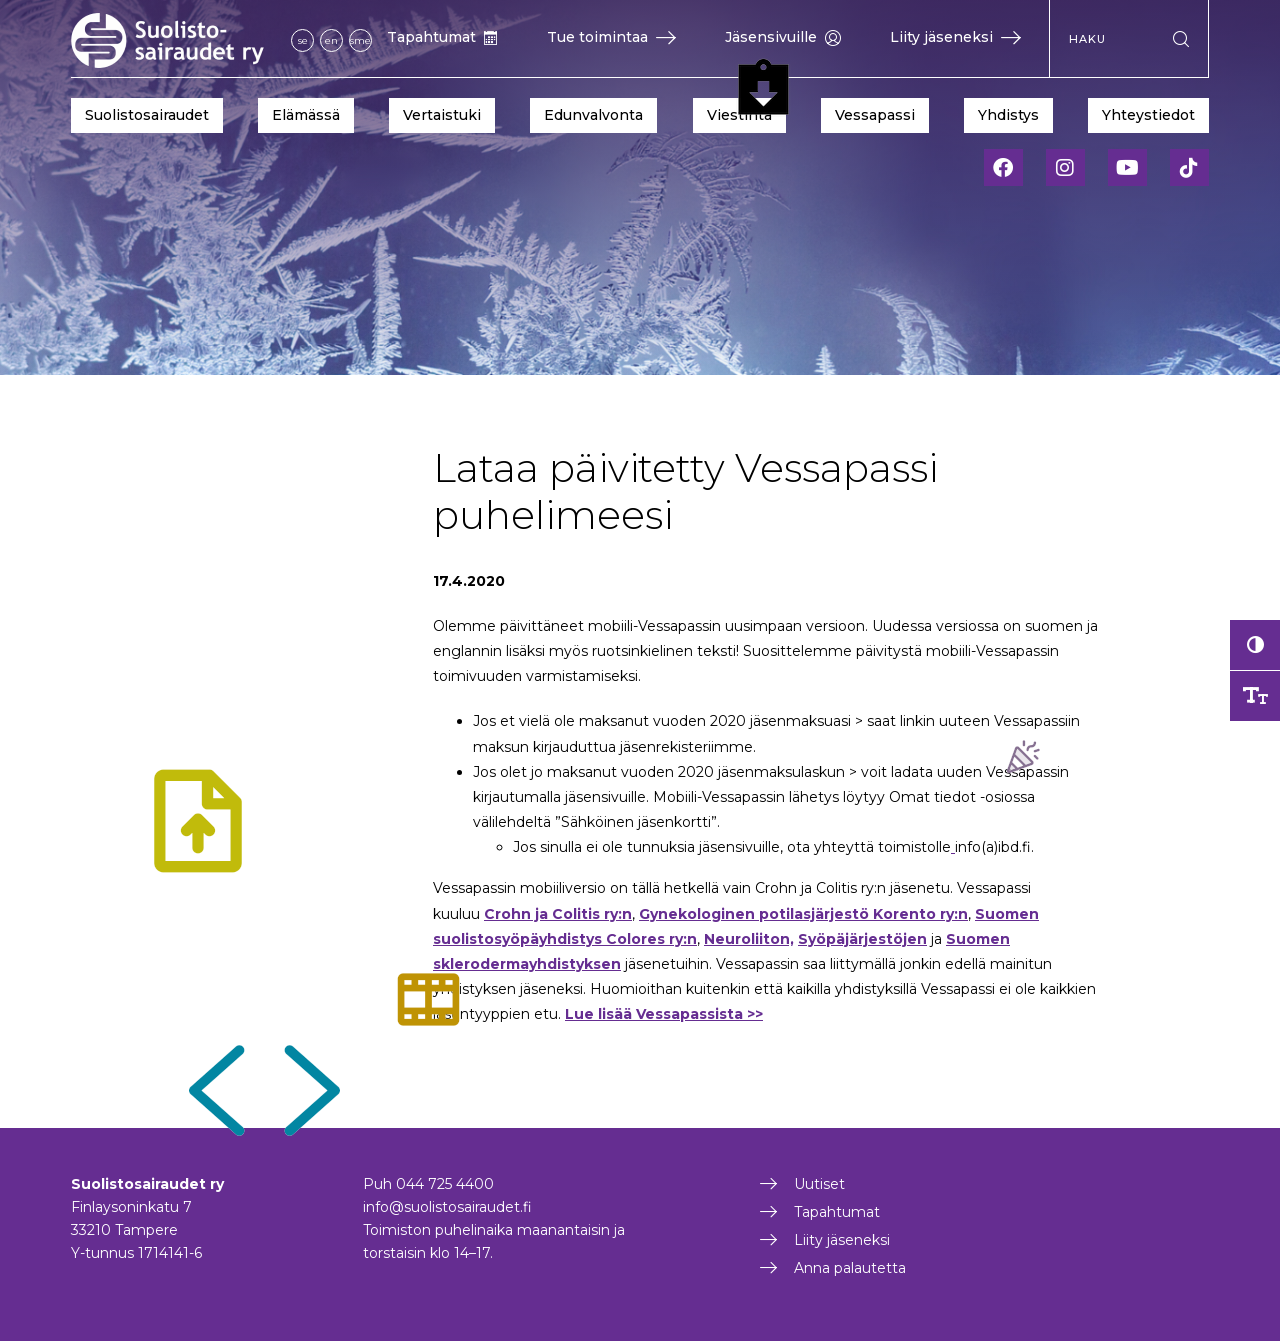 This screenshot has width=1280, height=1341. I want to click on view or edit source code, so click(264, 1090).